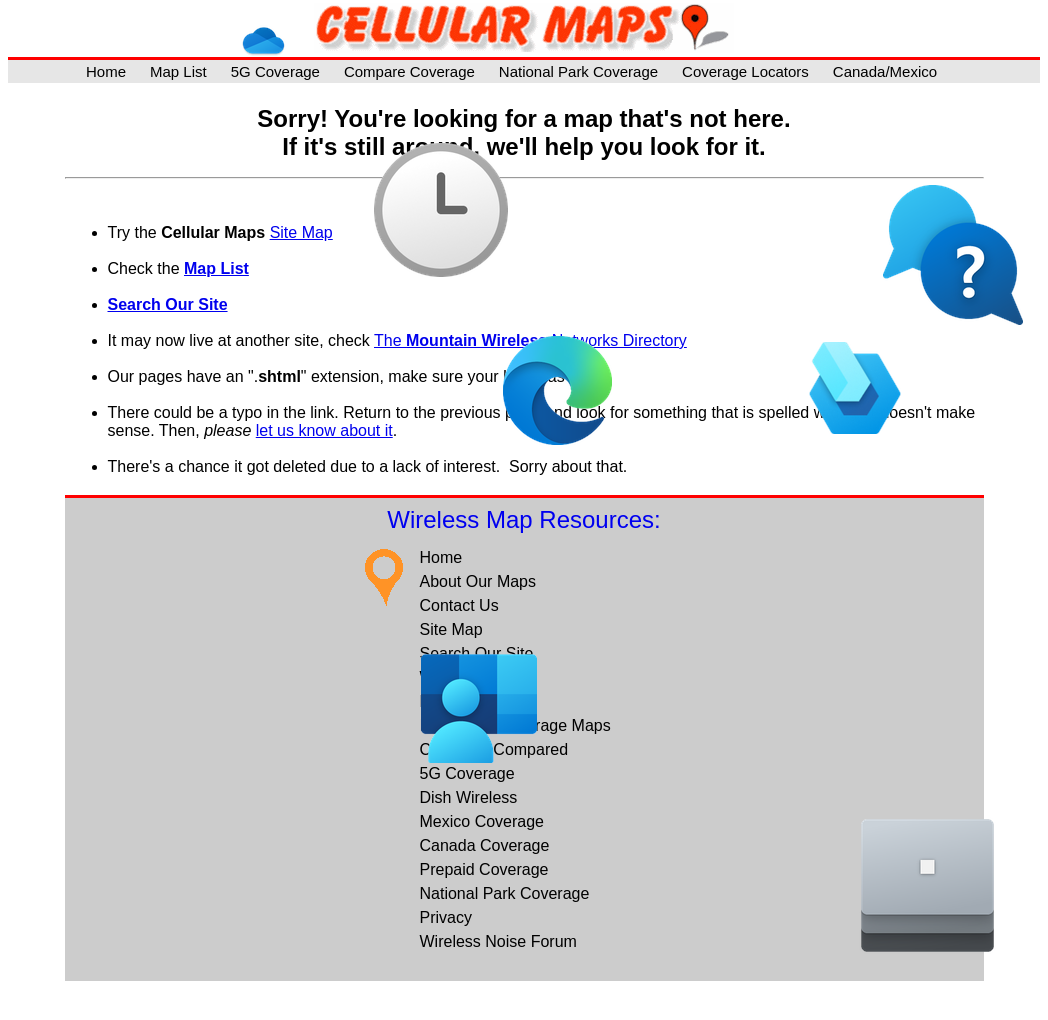  What do you see at coordinates (479, 705) in the screenshot?
I see `open the portal app` at bounding box center [479, 705].